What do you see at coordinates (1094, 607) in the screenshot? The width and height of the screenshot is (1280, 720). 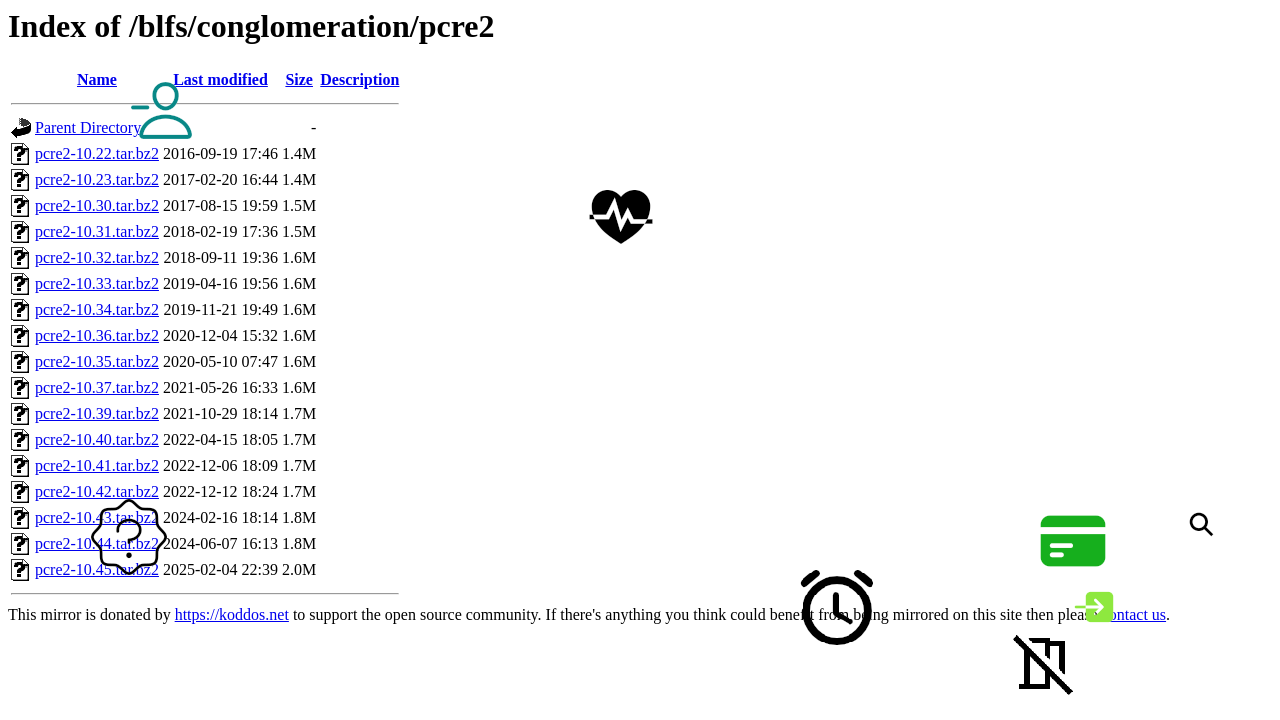 I see `log in or sign in to your account` at bounding box center [1094, 607].